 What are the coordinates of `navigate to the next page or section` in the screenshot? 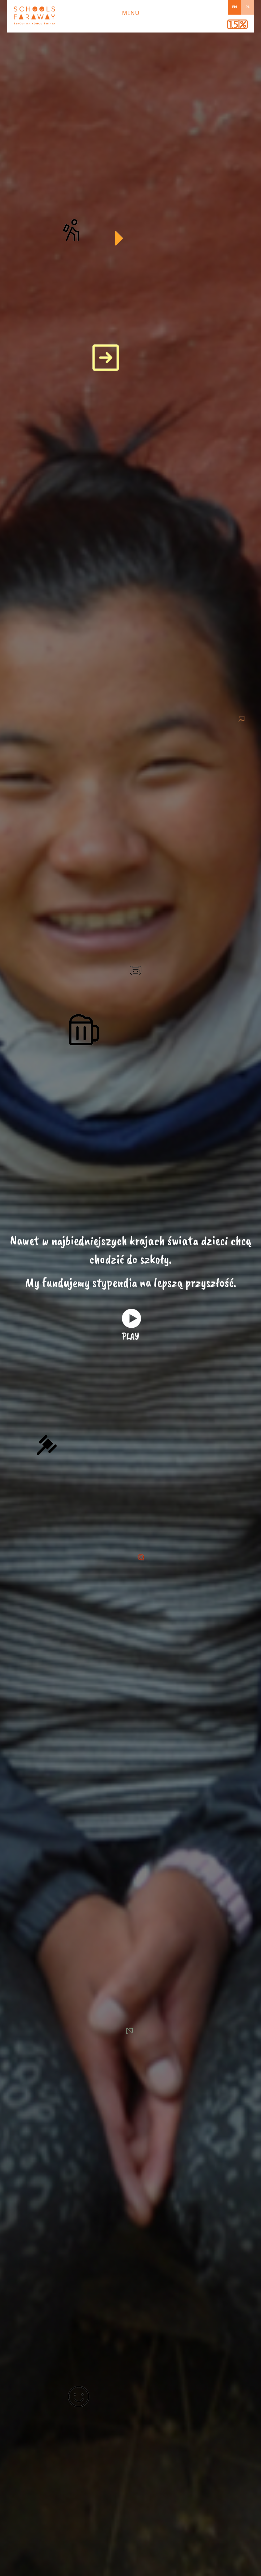 It's located at (106, 358).